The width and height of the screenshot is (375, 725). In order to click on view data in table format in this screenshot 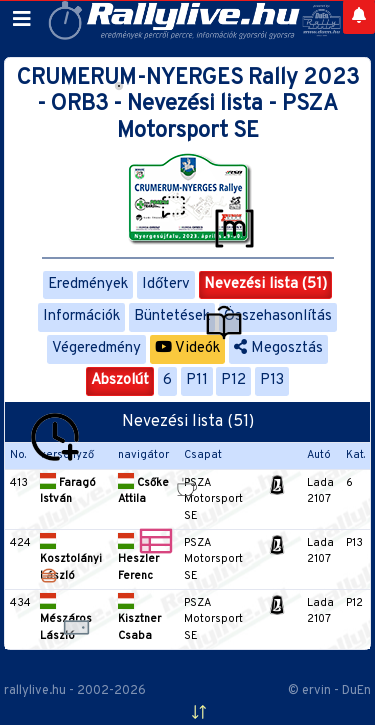, I will do `click(156, 541)`.